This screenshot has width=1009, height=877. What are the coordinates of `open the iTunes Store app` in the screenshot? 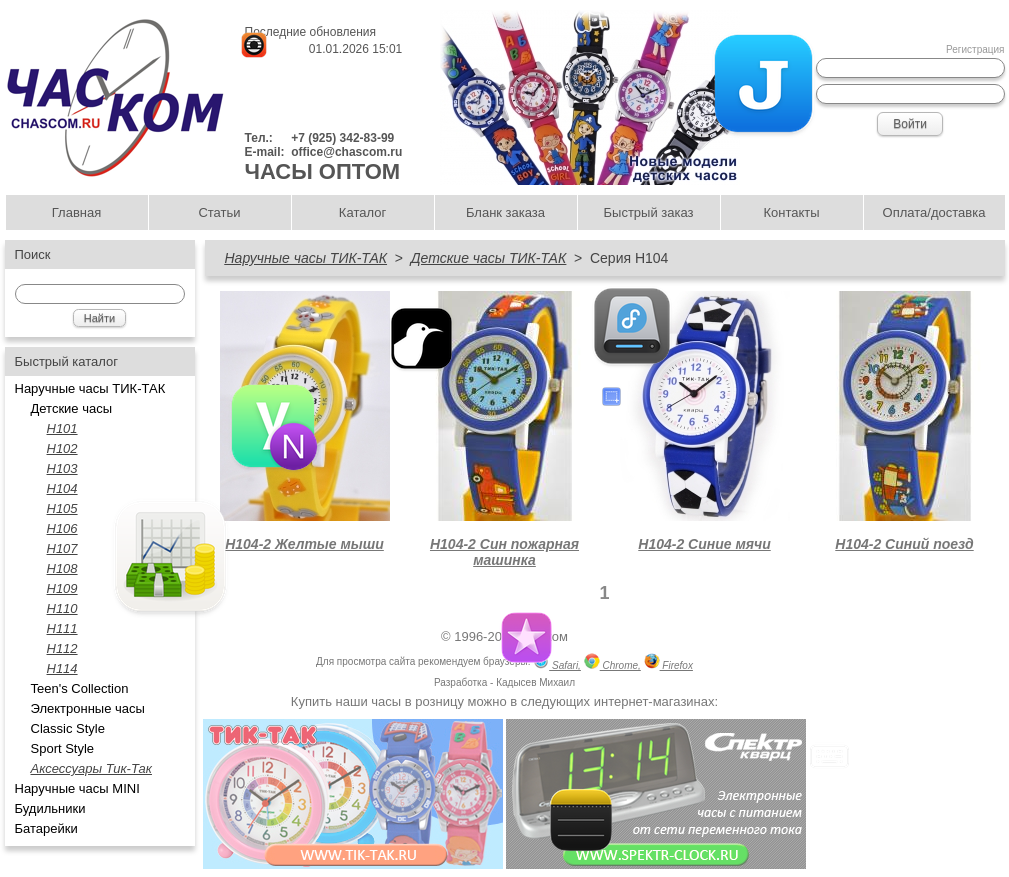 It's located at (526, 637).